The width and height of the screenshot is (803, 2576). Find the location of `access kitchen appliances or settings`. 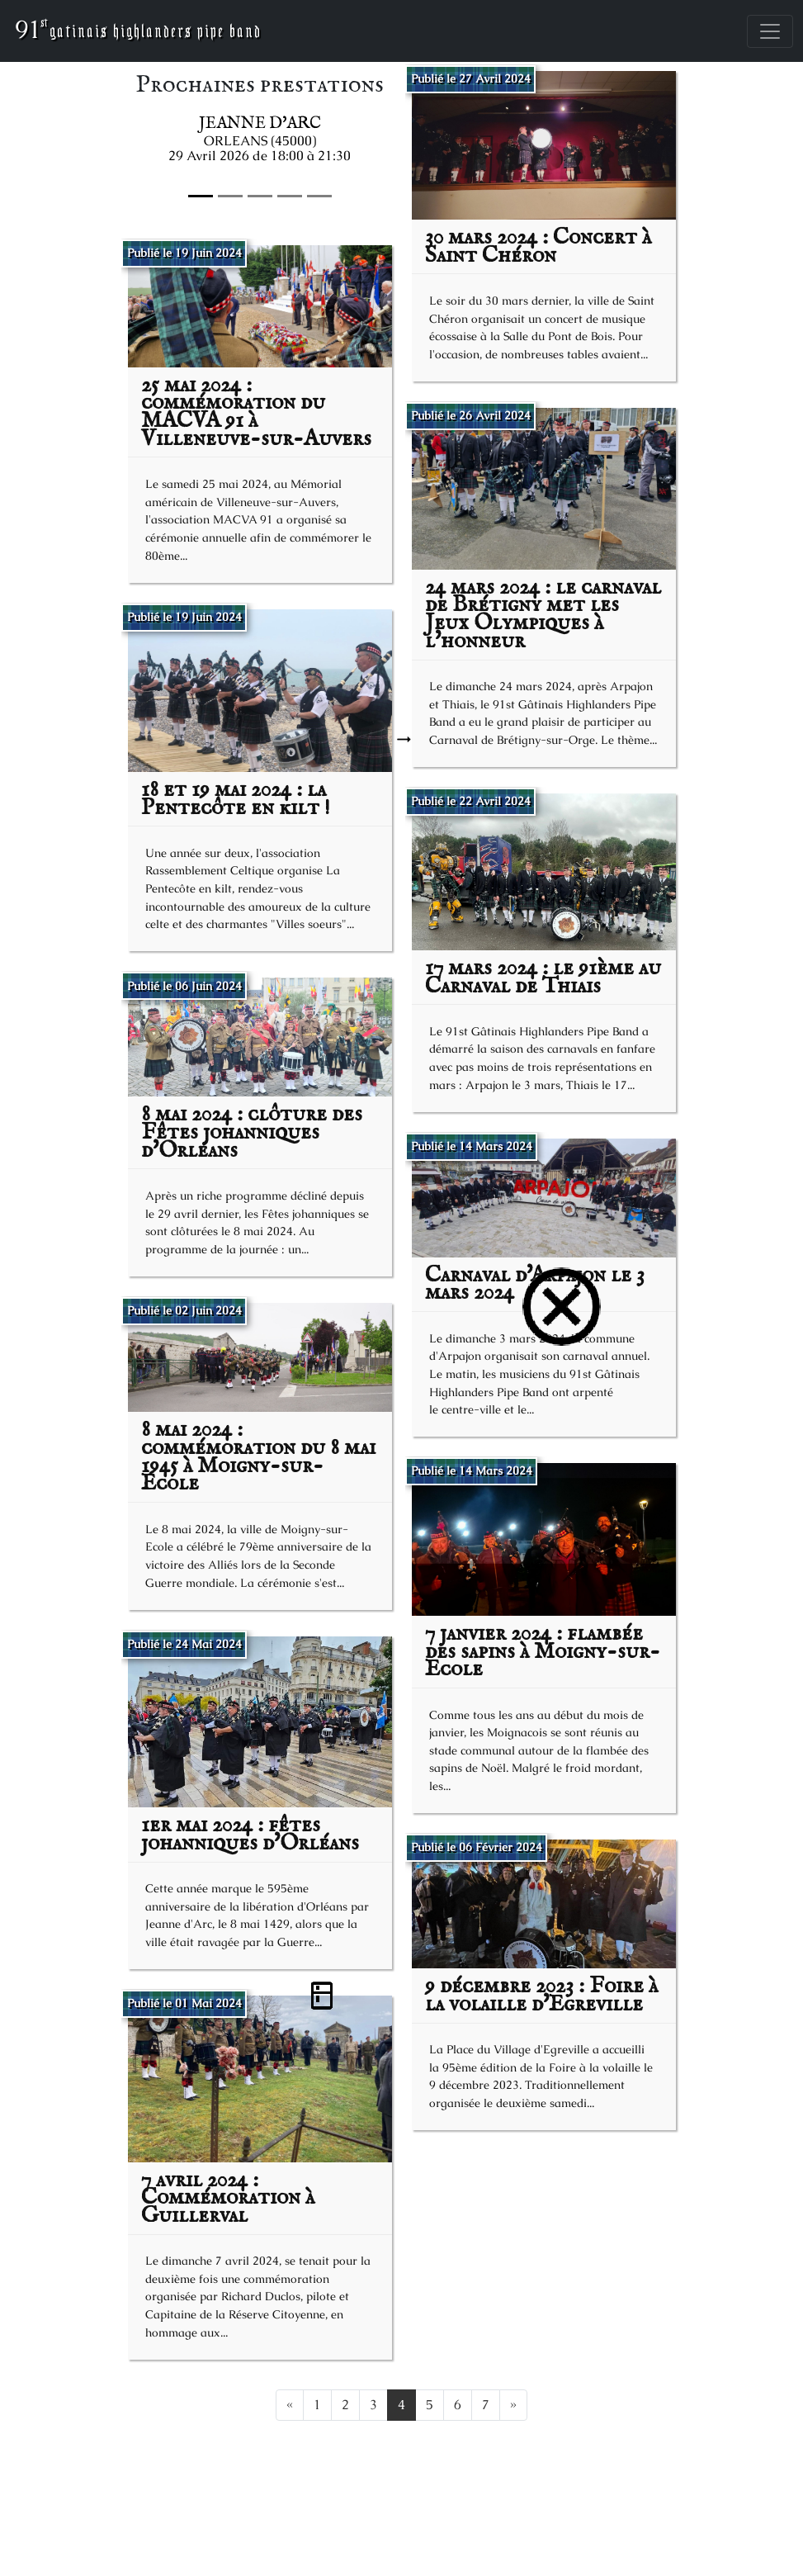

access kitchen appliances or settings is located at coordinates (322, 1996).